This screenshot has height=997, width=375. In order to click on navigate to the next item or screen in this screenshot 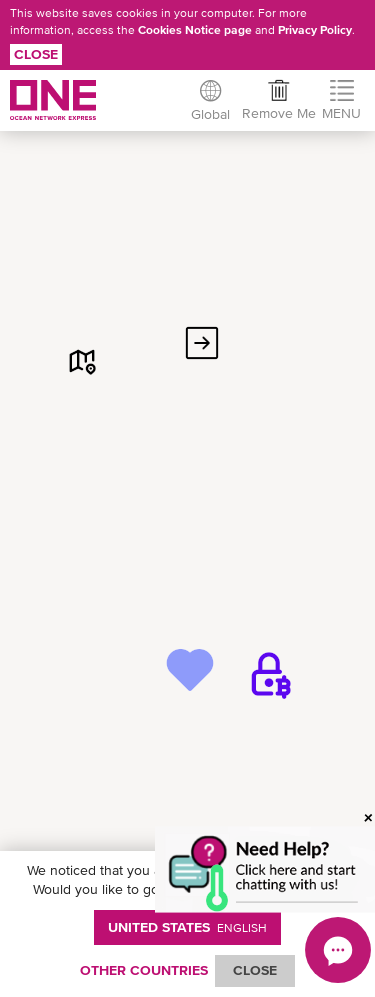, I will do `click(202, 343)`.